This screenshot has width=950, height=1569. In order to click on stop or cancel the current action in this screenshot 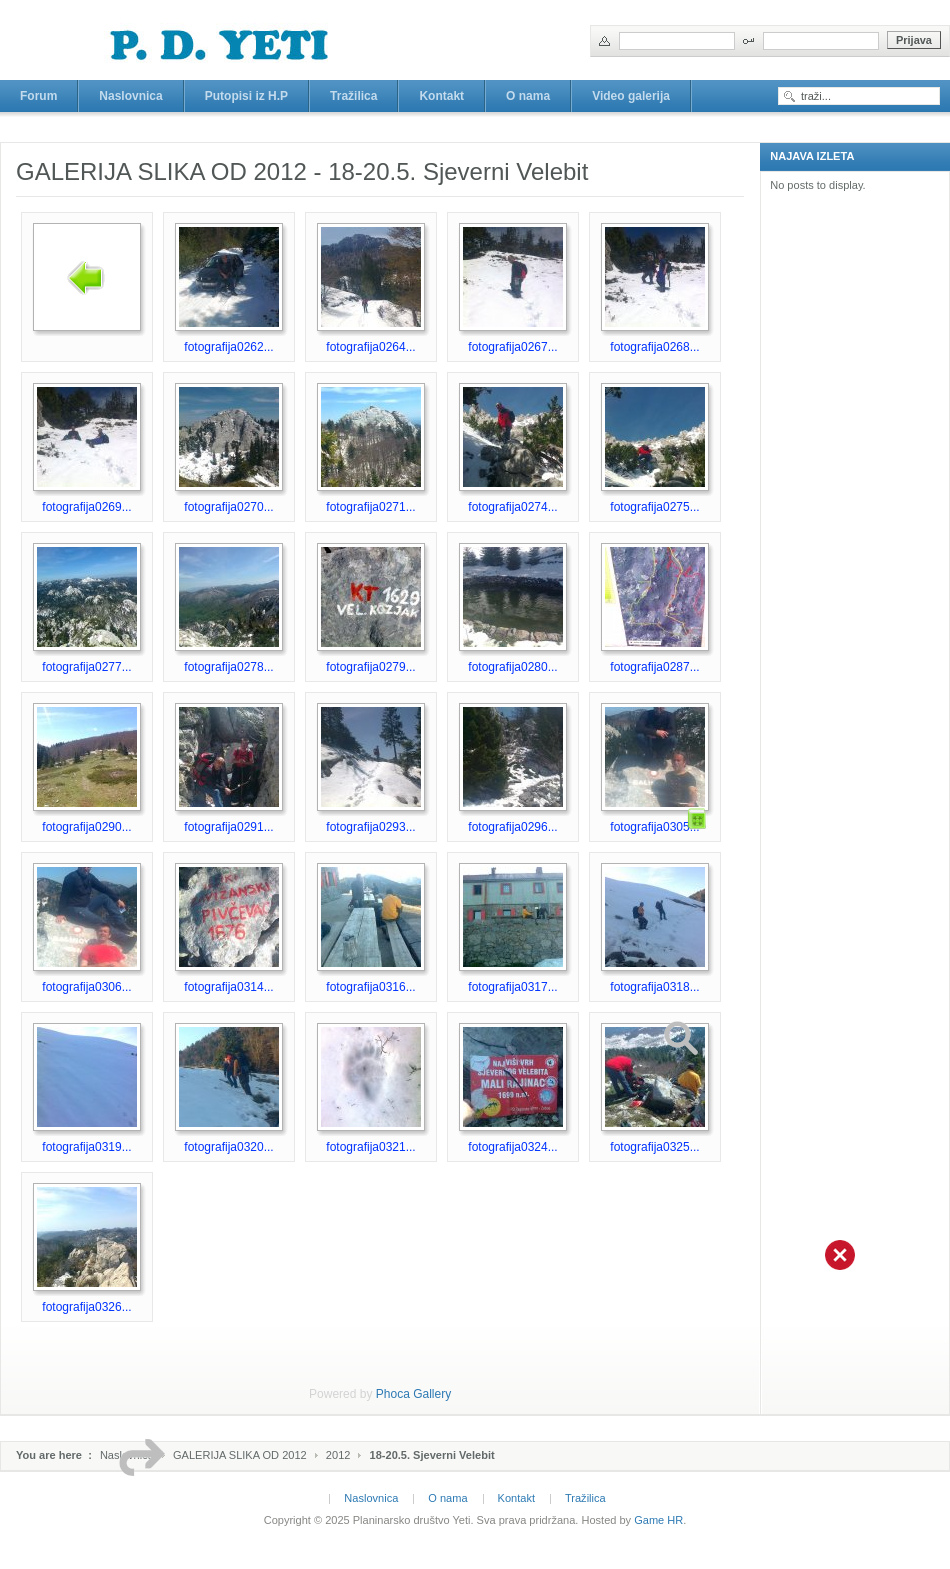, I will do `click(840, 1255)`.